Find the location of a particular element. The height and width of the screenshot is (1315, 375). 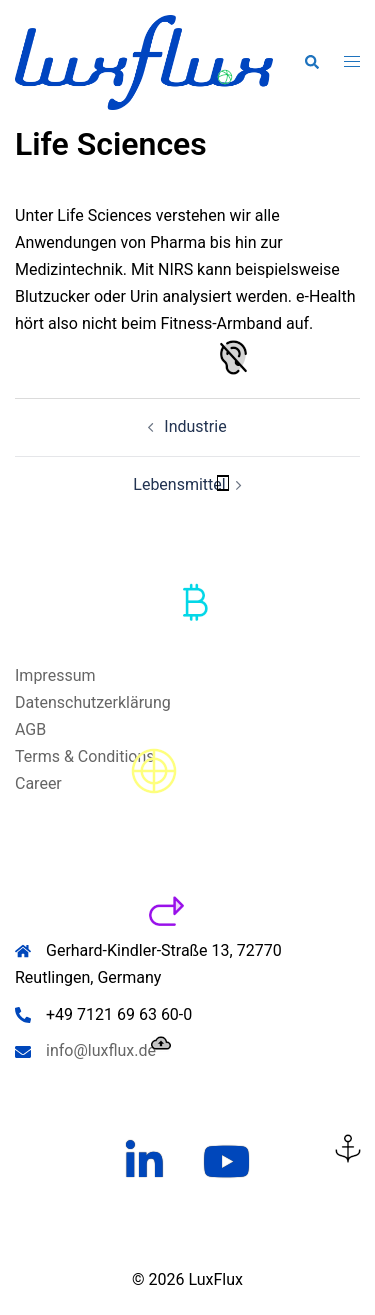

redo last action is located at coordinates (166, 912).